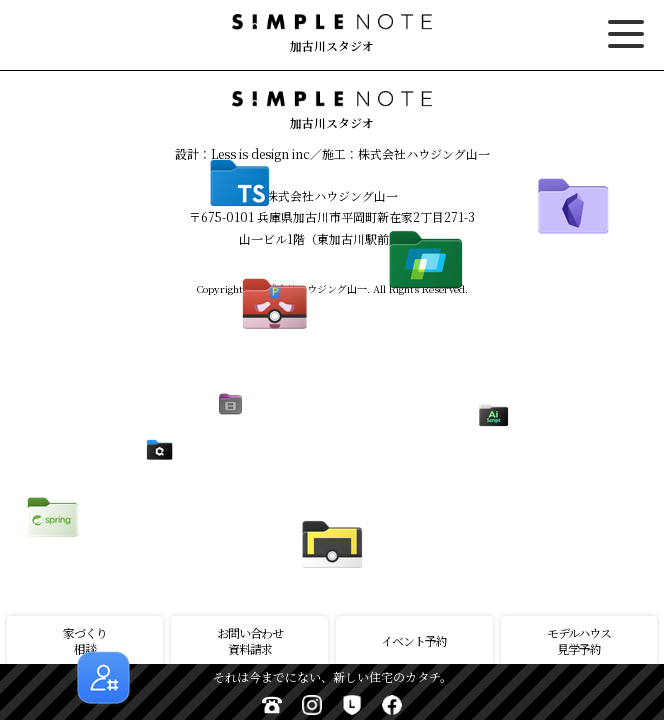  Describe the element at coordinates (103, 678) in the screenshot. I see `access administrator or sudo user preferences` at that location.